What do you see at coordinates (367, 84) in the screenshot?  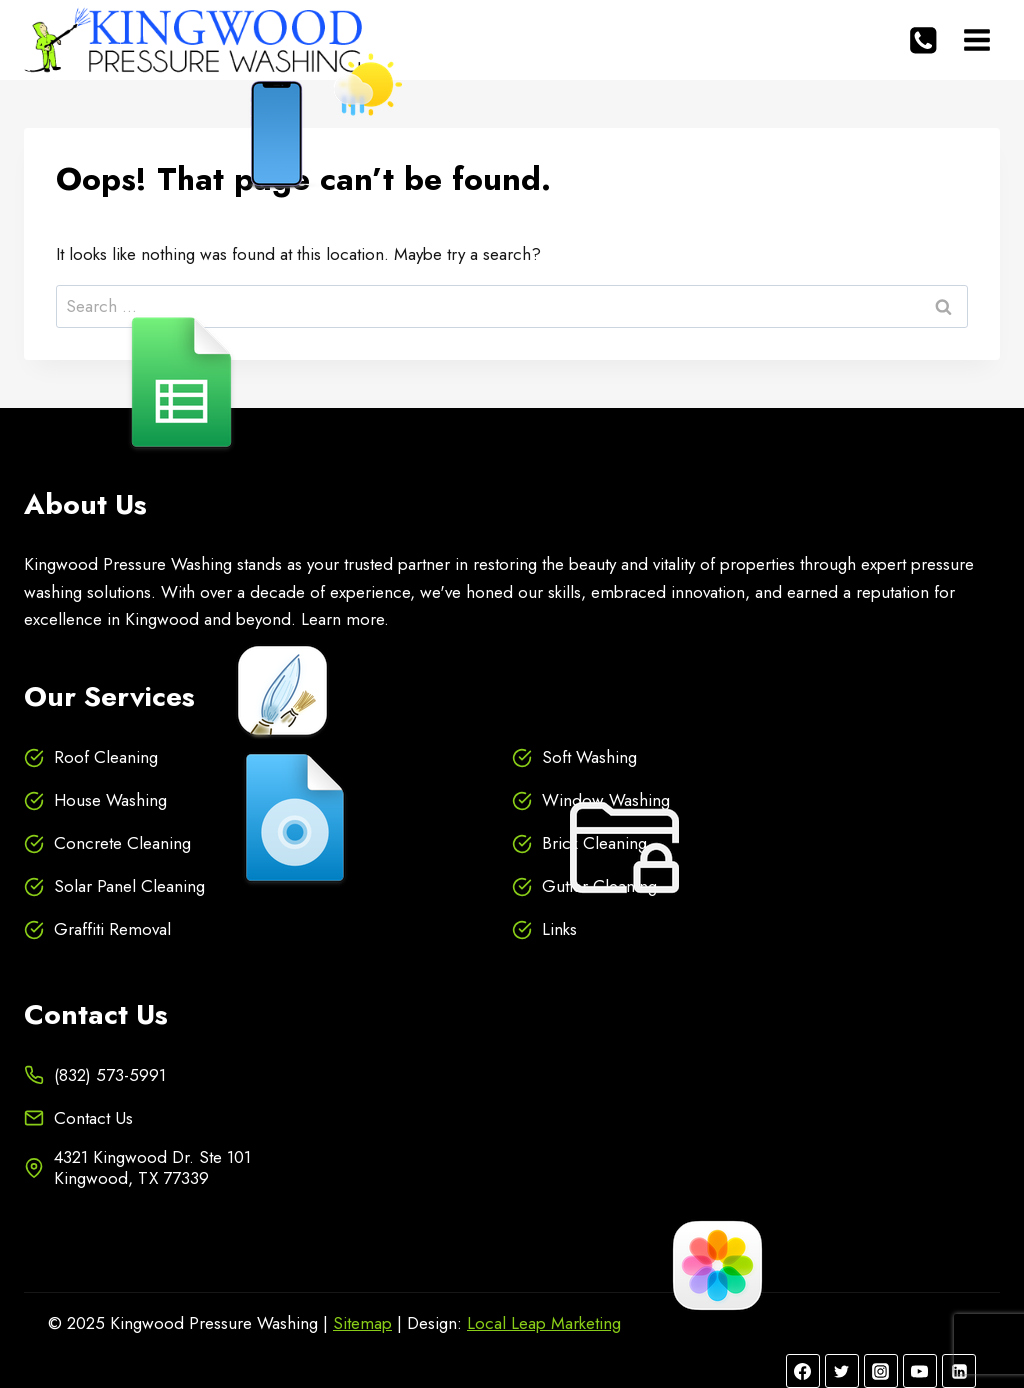 I see `indicates rainy weather with daytime sun breaks` at bounding box center [367, 84].